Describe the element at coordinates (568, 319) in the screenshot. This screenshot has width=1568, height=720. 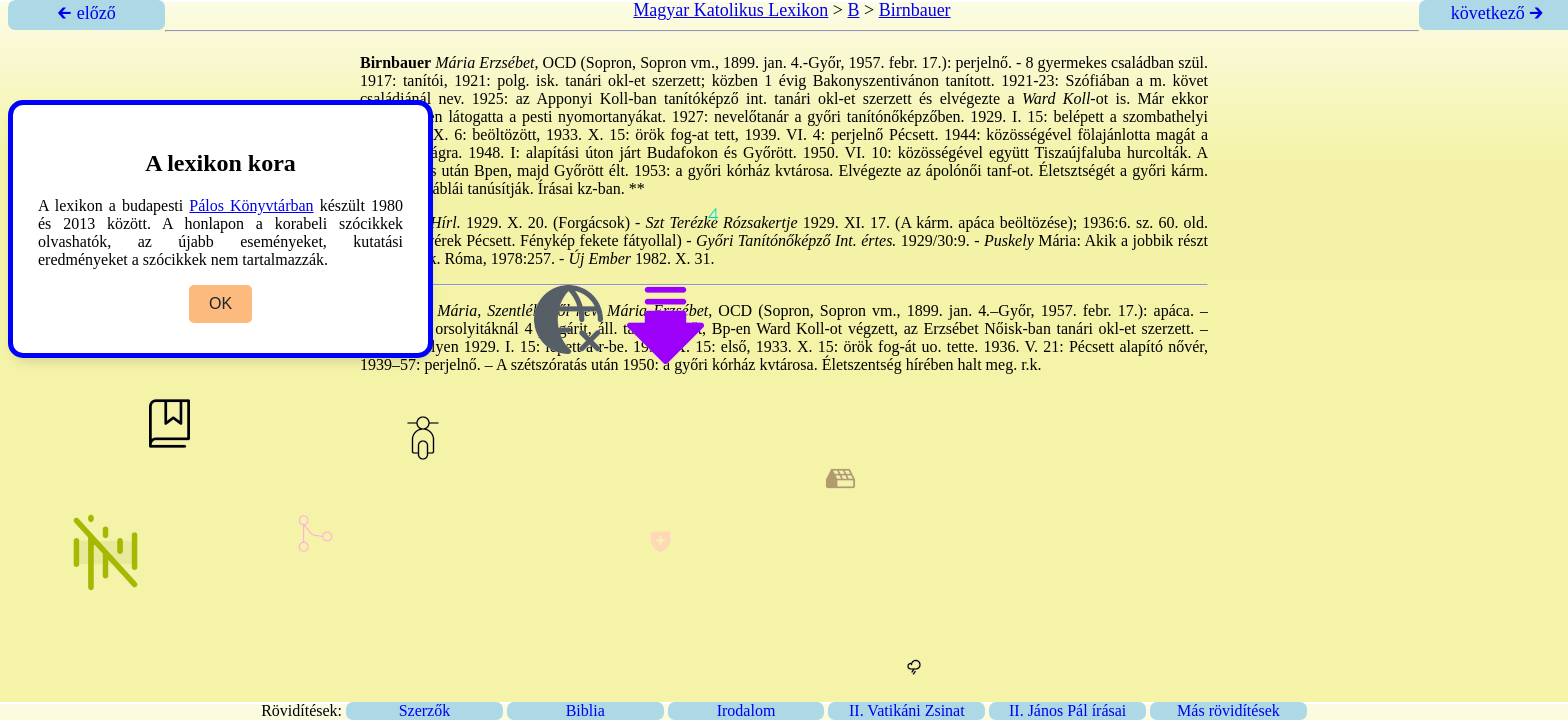
I see `no internet connection` at that location.